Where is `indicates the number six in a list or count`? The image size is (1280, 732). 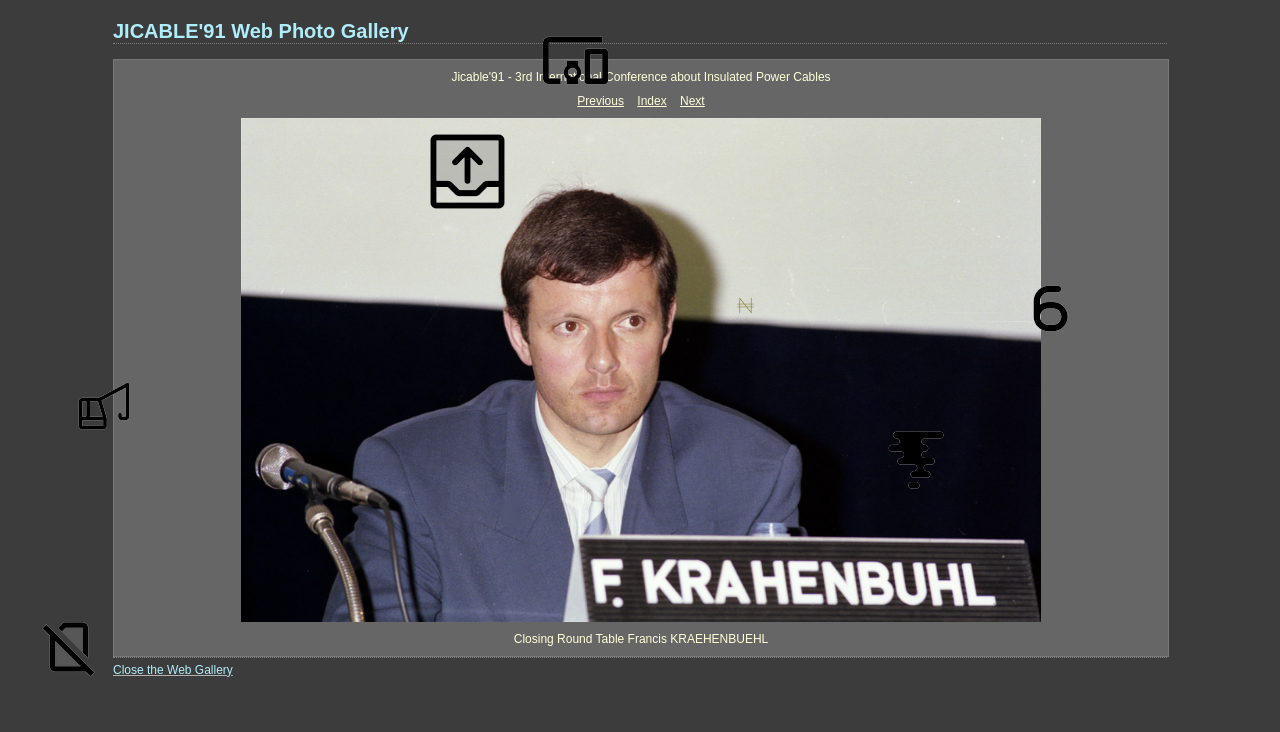 indicates the number six in a list or count is located at coordinates (1051, 308).